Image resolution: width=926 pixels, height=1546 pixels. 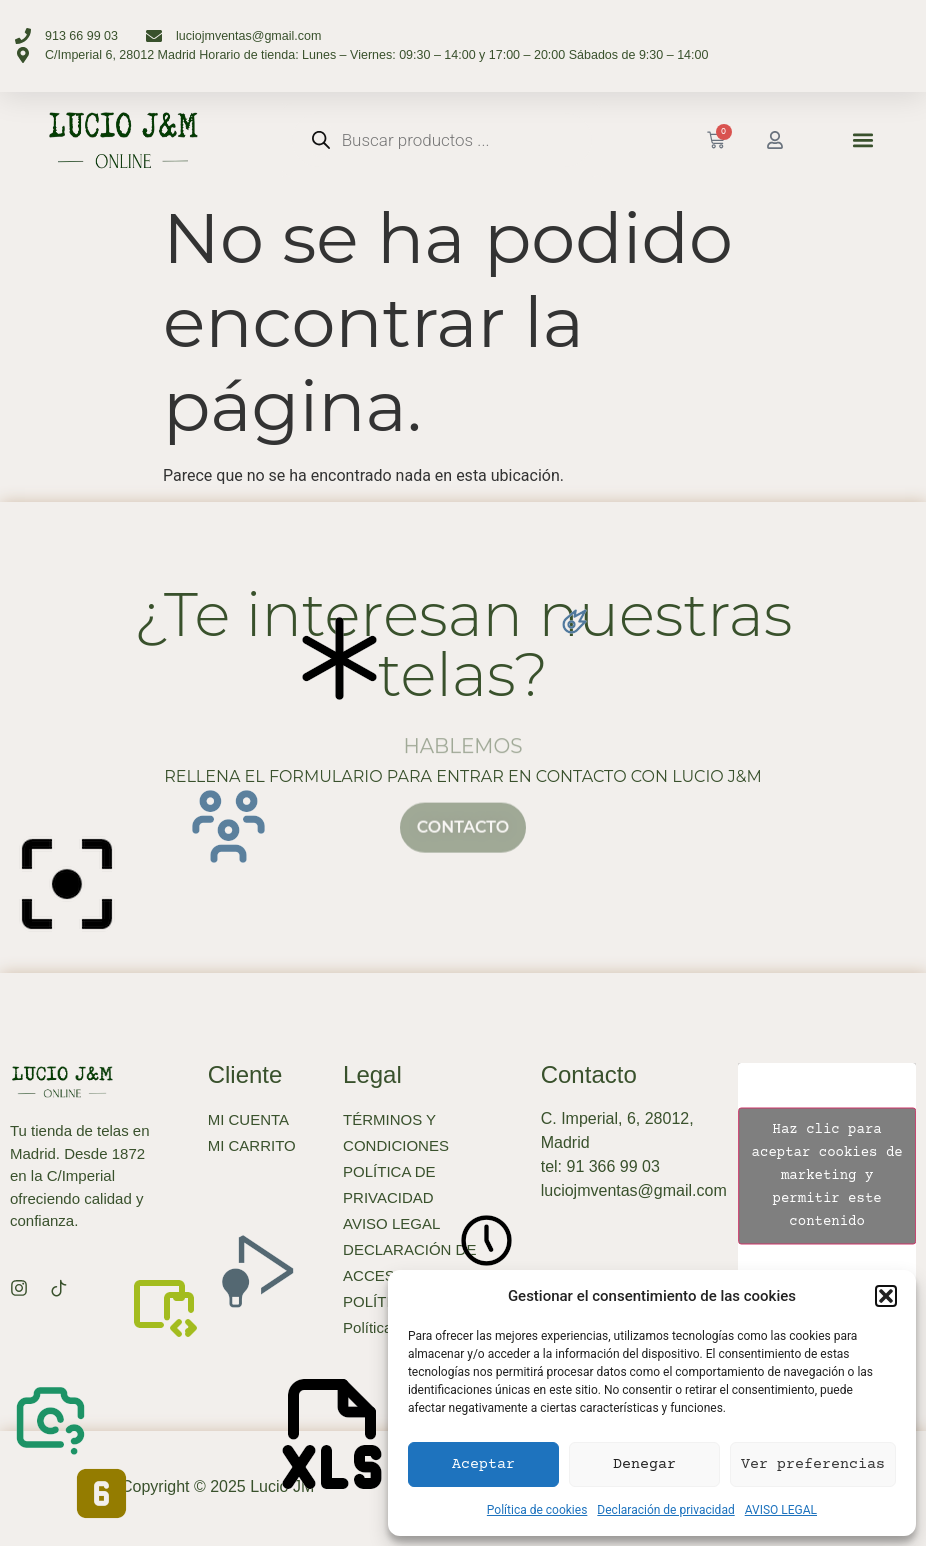 I want to click on indicates the time is 5 o'clock, so click(x=486, y=1240).